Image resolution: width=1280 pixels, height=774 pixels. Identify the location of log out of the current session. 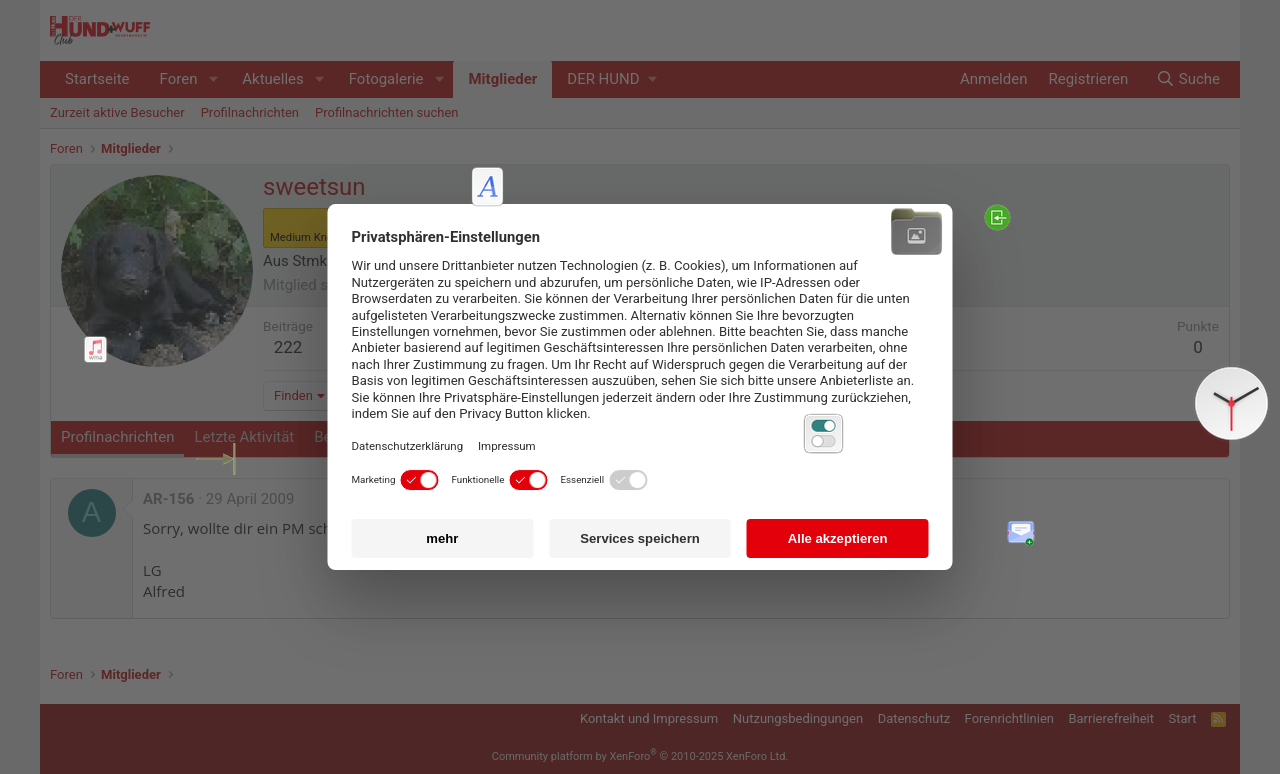
(997, 217).